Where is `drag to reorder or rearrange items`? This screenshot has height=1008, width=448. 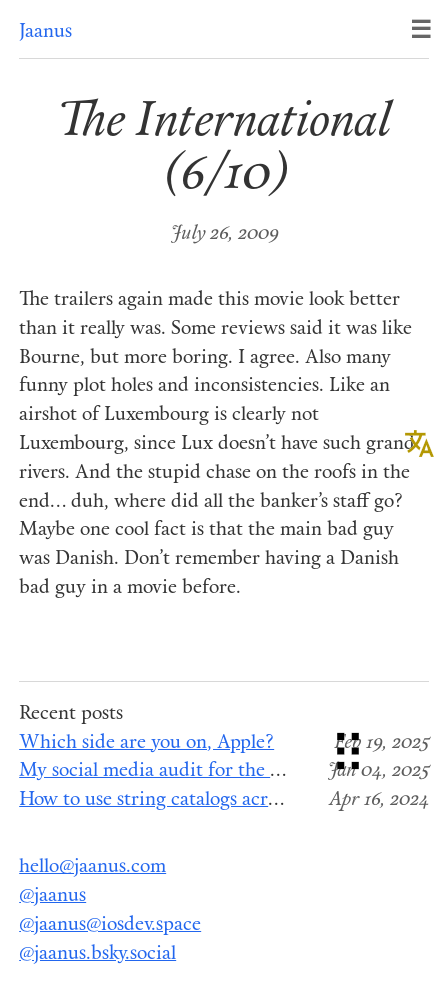 drag to reorder or rearrange items is located at coordinates (348, 751).